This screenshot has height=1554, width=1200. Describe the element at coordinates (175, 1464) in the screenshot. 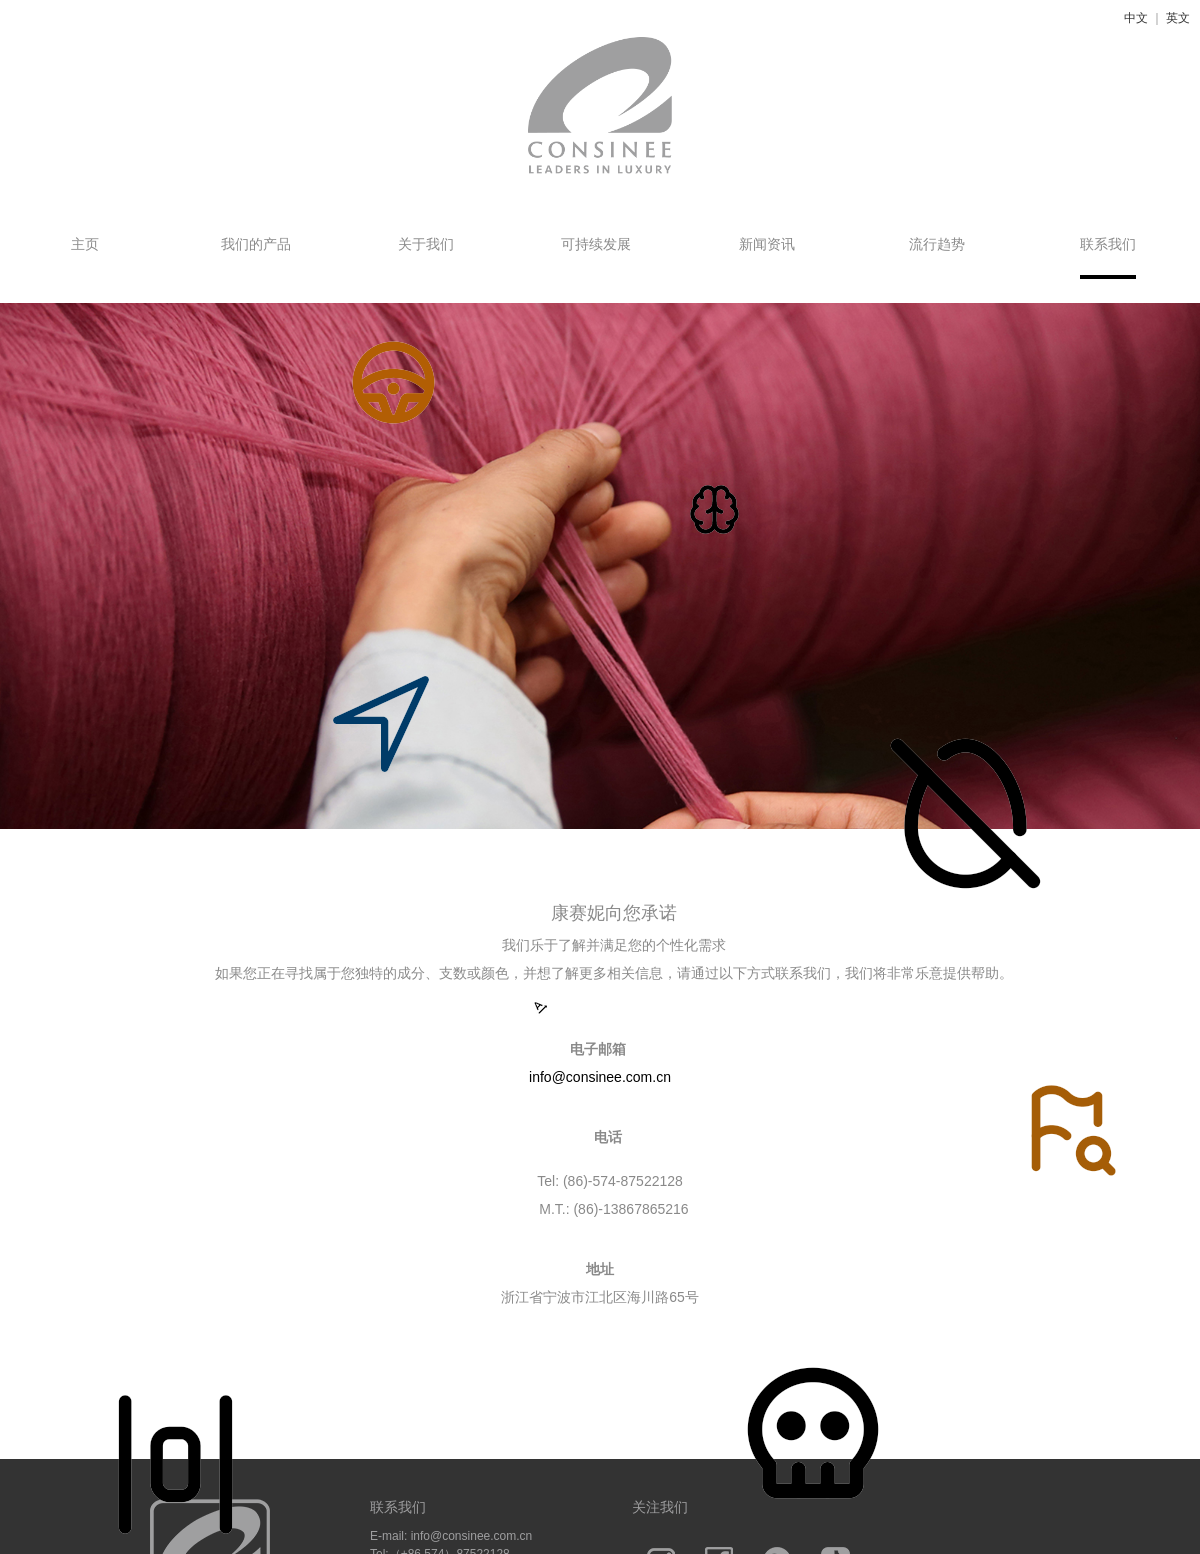

I see `distribute objects with equal spacing horizontally` at that location.